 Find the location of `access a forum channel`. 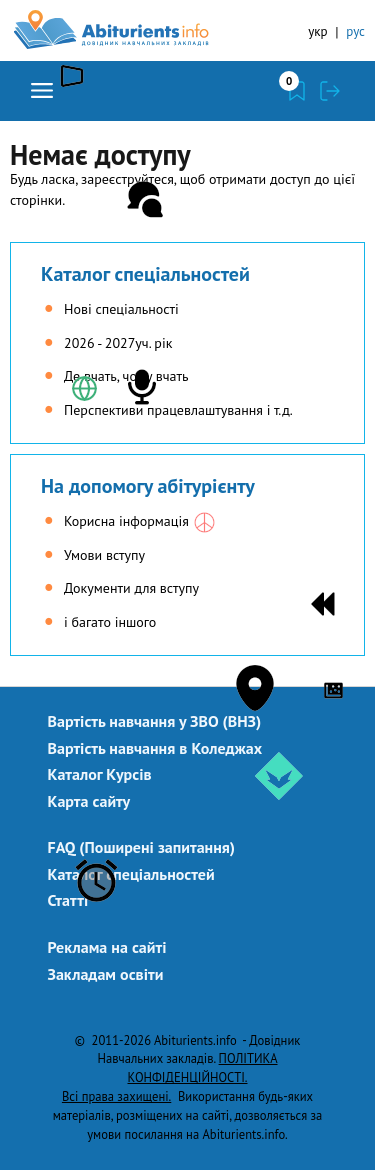

access a forum channel is located at coordinates (145, 198).